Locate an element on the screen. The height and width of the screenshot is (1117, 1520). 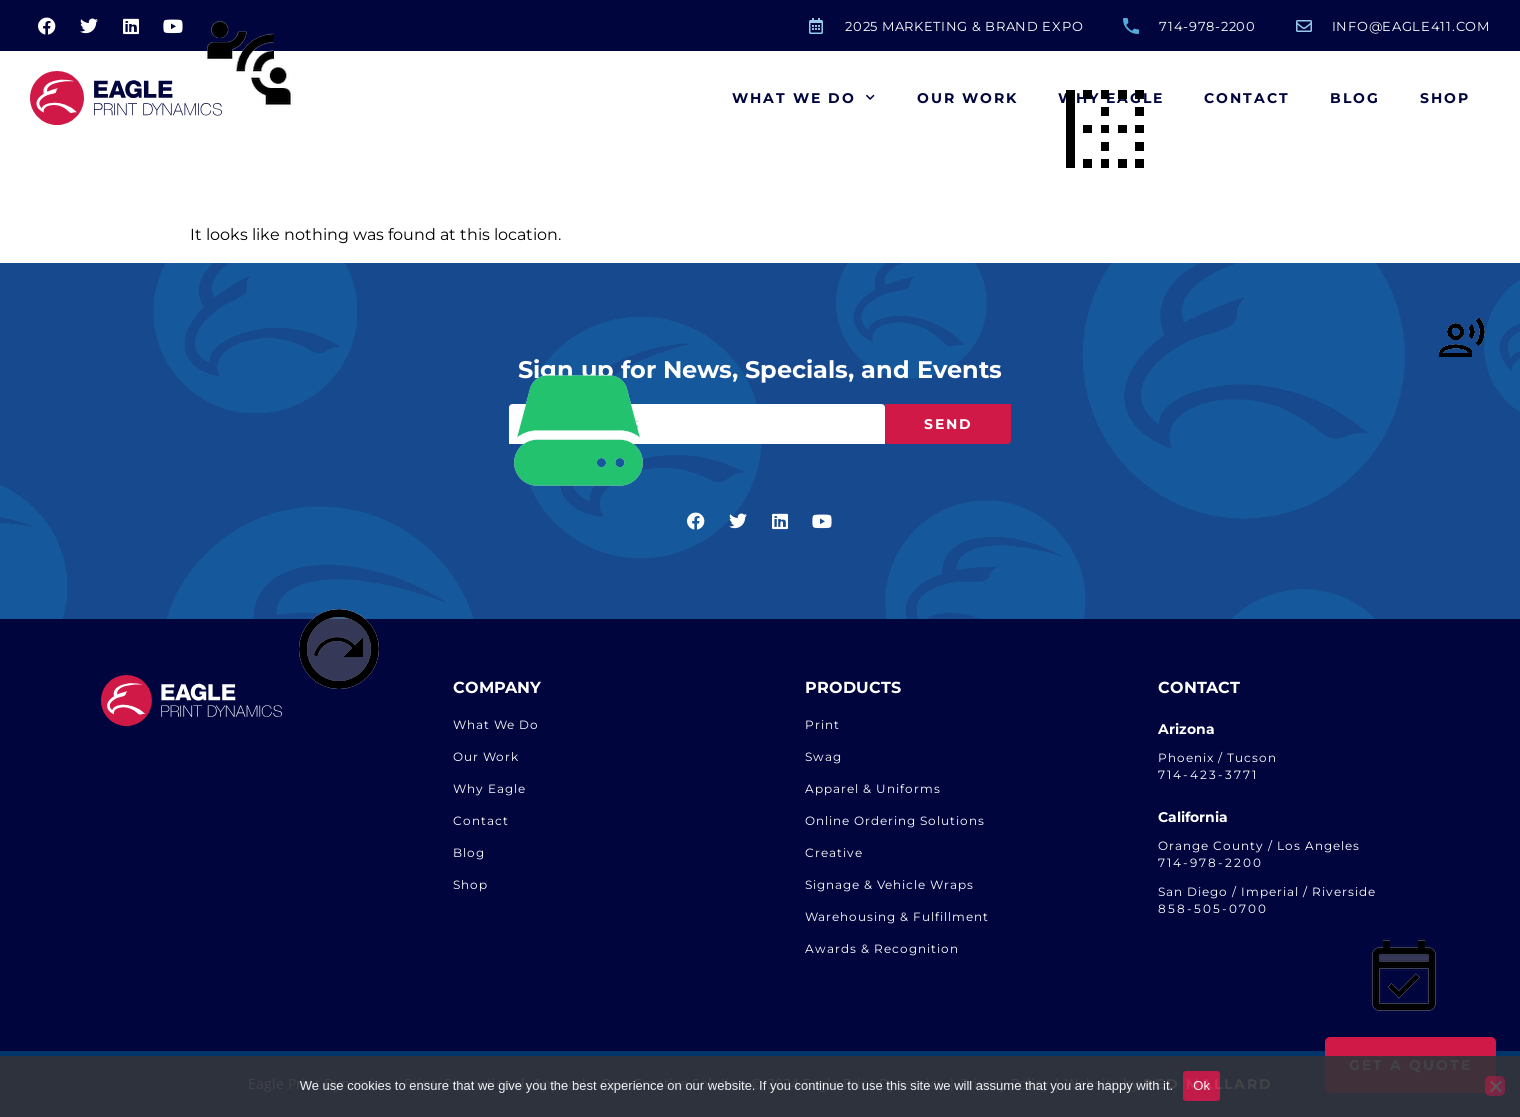
access server settings is located at coordinates (578, 430).